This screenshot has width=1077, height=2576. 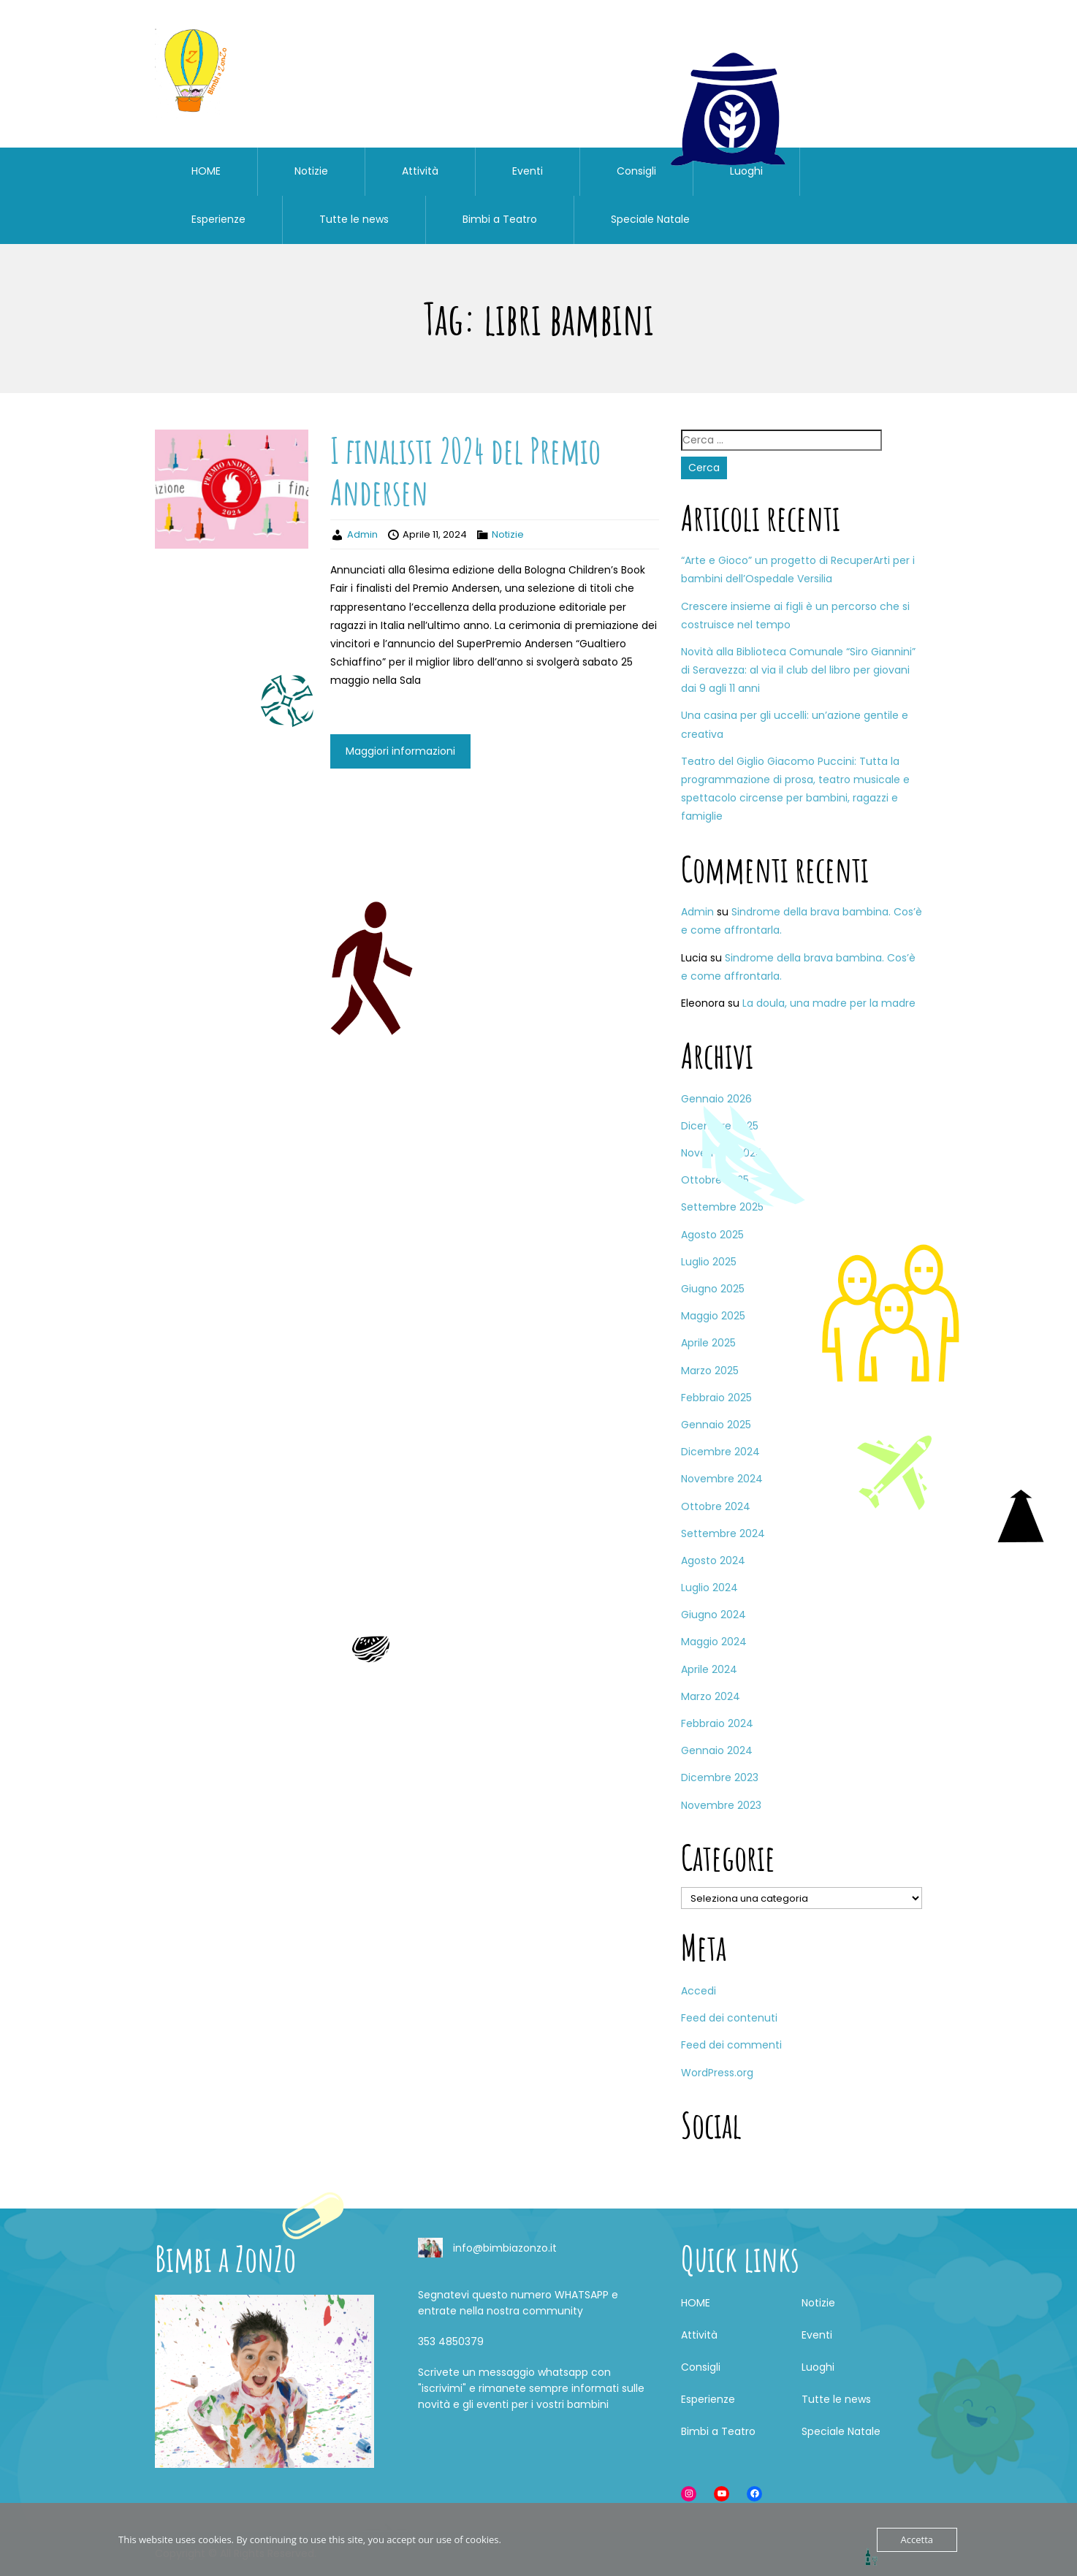 What do you see at coordinates (1021, 1516) in the screenshot?
I see `increase thrust or acceleration` at bounding box center [1021, 1516].